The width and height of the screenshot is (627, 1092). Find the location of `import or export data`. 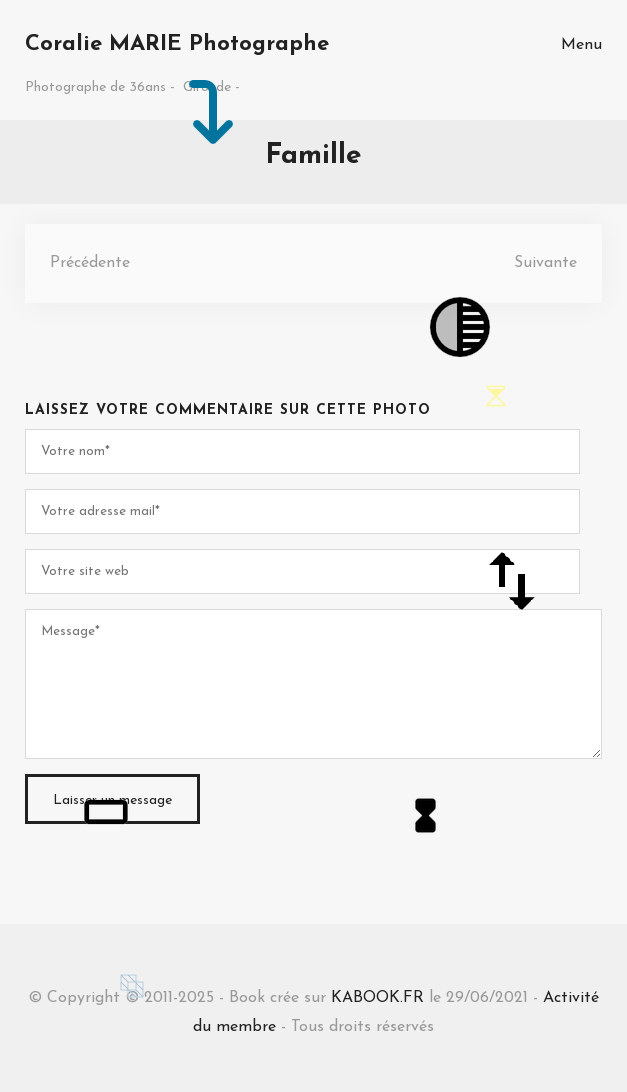

import or export data is located at coordinates (512, 581).